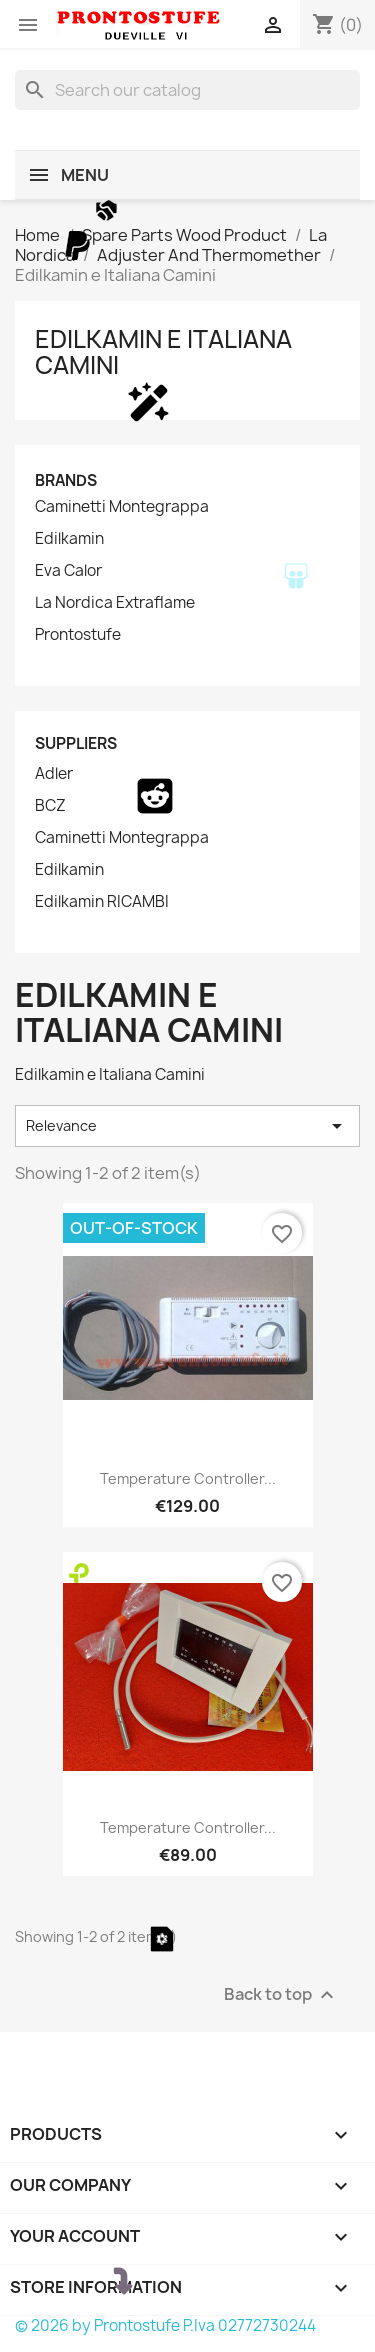 This screenshot has height=2352, width=375. What do you see at coordinates (162, 1939) in the screenshot?
I see `access file settings or preferences` at bounding box center [162, 1939].